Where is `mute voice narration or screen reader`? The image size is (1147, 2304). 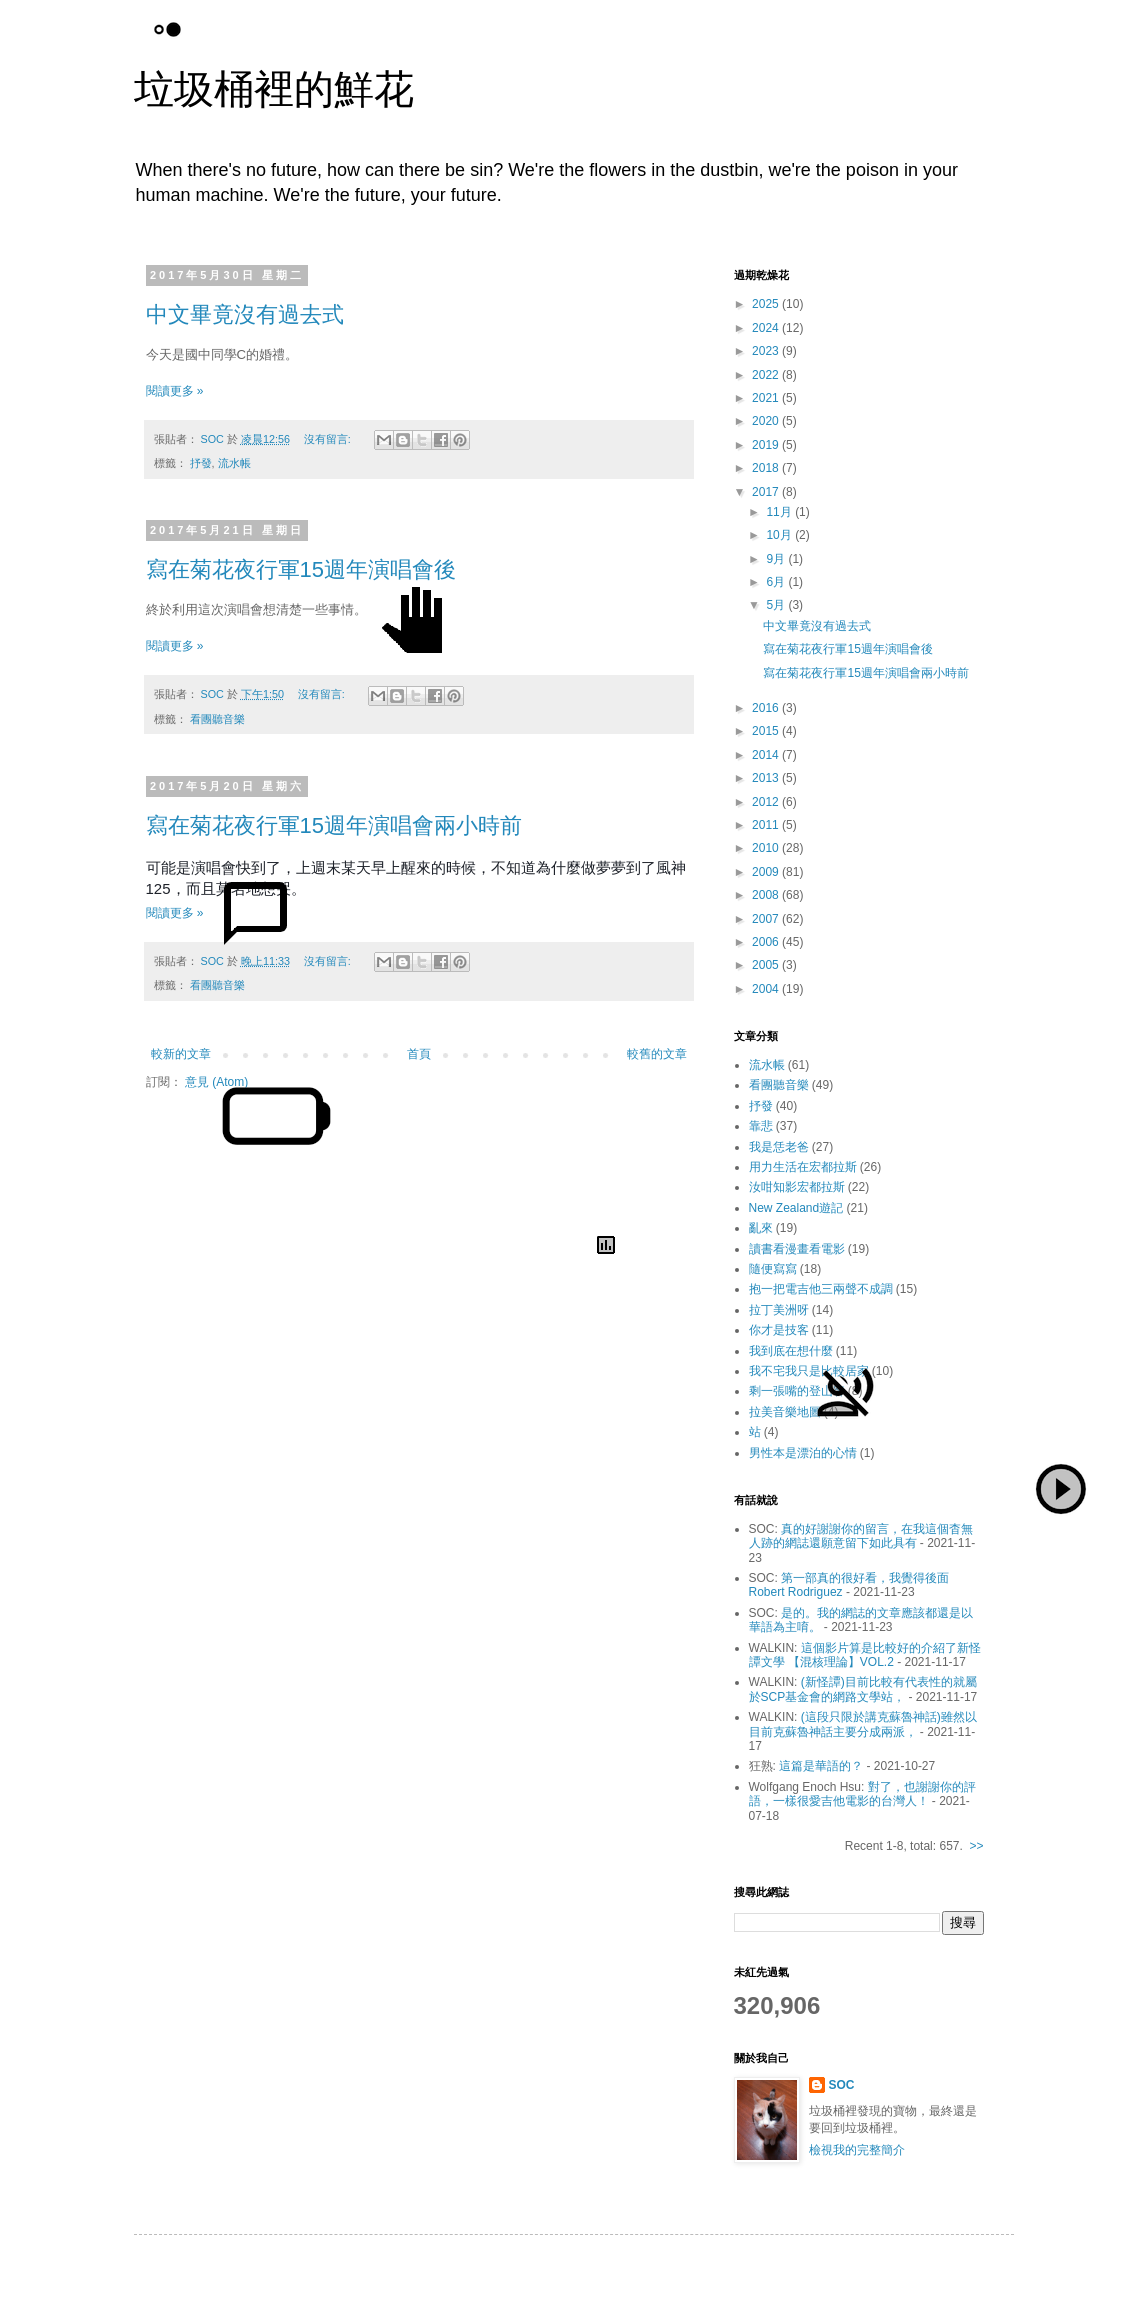 mute voice narration or screen reader is located at coordinates (845, 1393).